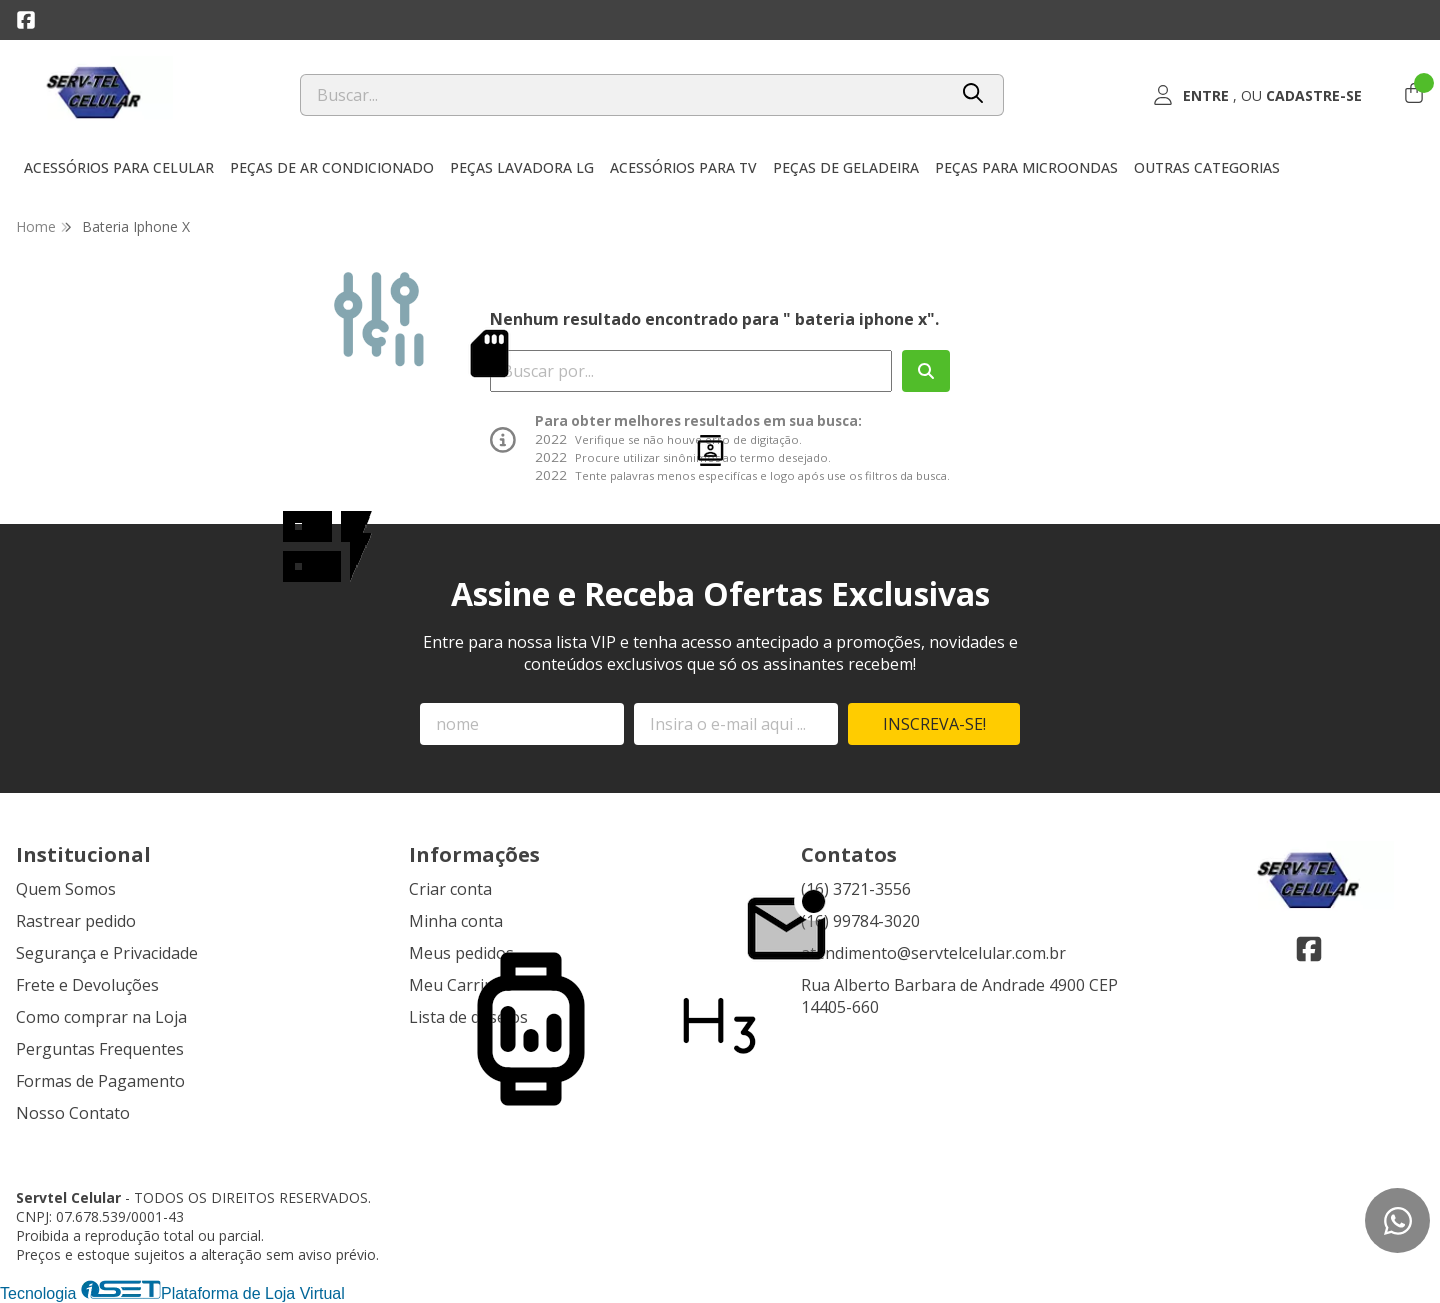  What do you see at coordinates (489, 353) in the screenshot?
I see `access external storage or sd card` at bounding box center [489, 353].